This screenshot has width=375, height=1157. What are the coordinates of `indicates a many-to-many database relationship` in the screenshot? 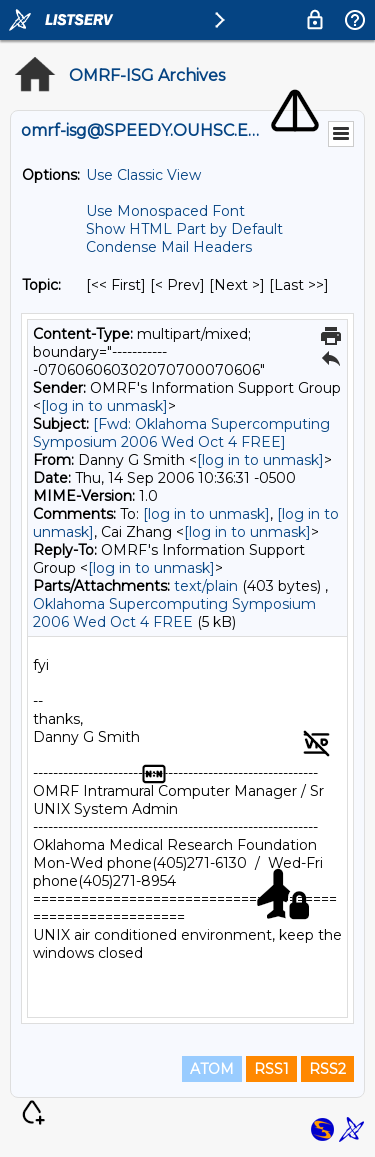 It's located at (154, 774).